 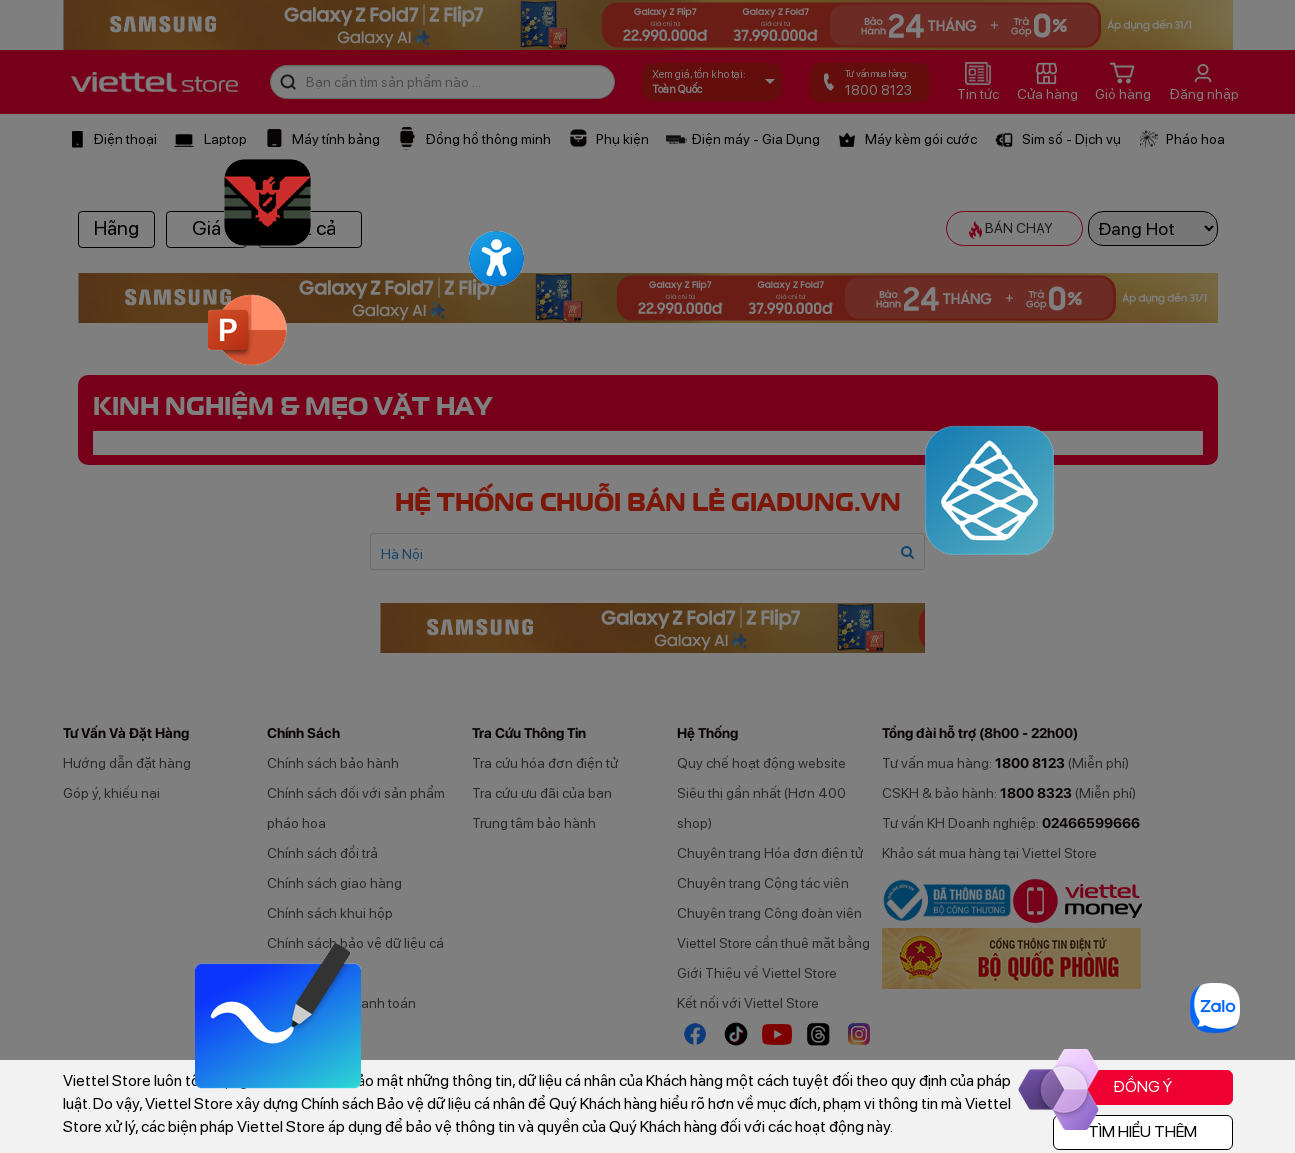 I want to click on launch papers, please game, so click(x=267, y=202).